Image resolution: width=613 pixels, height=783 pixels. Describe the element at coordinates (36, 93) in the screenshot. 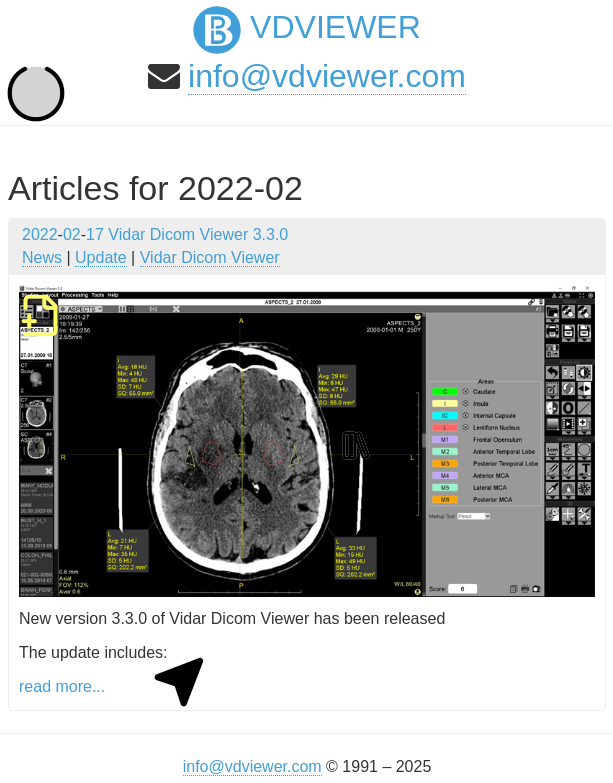

I see `loading or processing in progress` at that location.